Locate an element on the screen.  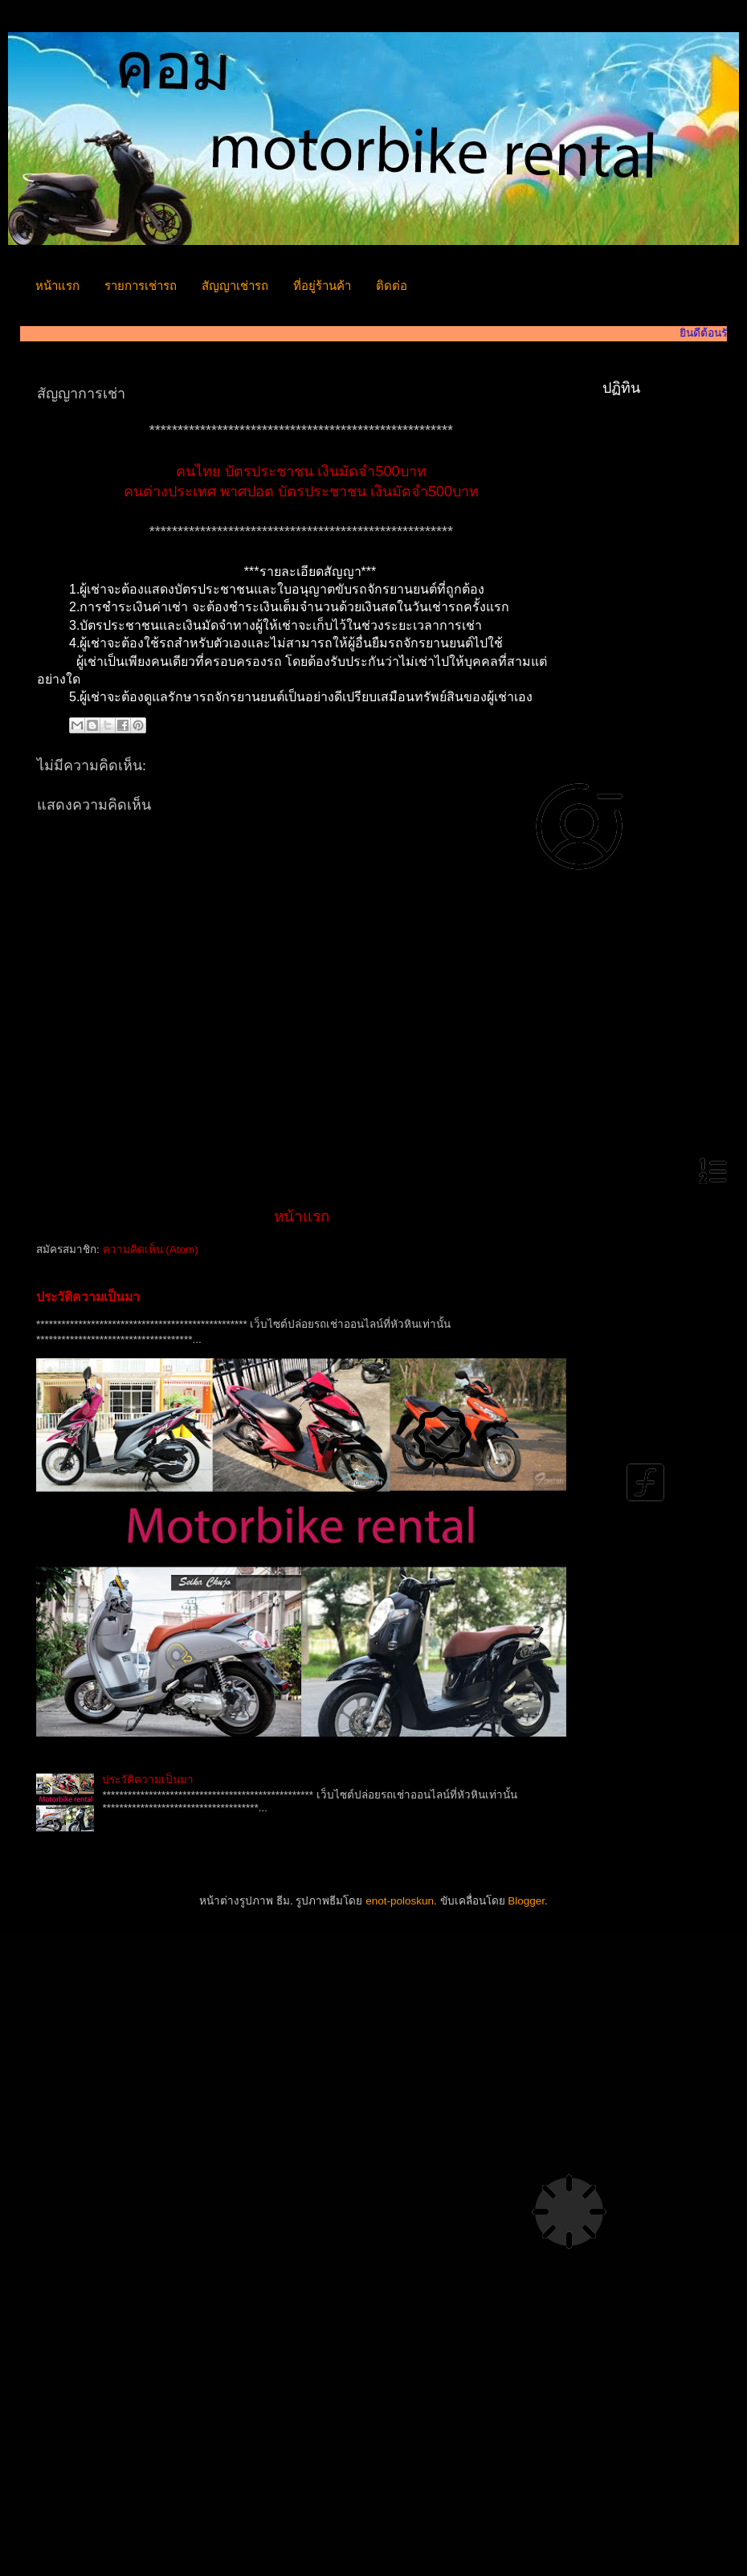
create a numbered list is located at coordinates (712, 1171).